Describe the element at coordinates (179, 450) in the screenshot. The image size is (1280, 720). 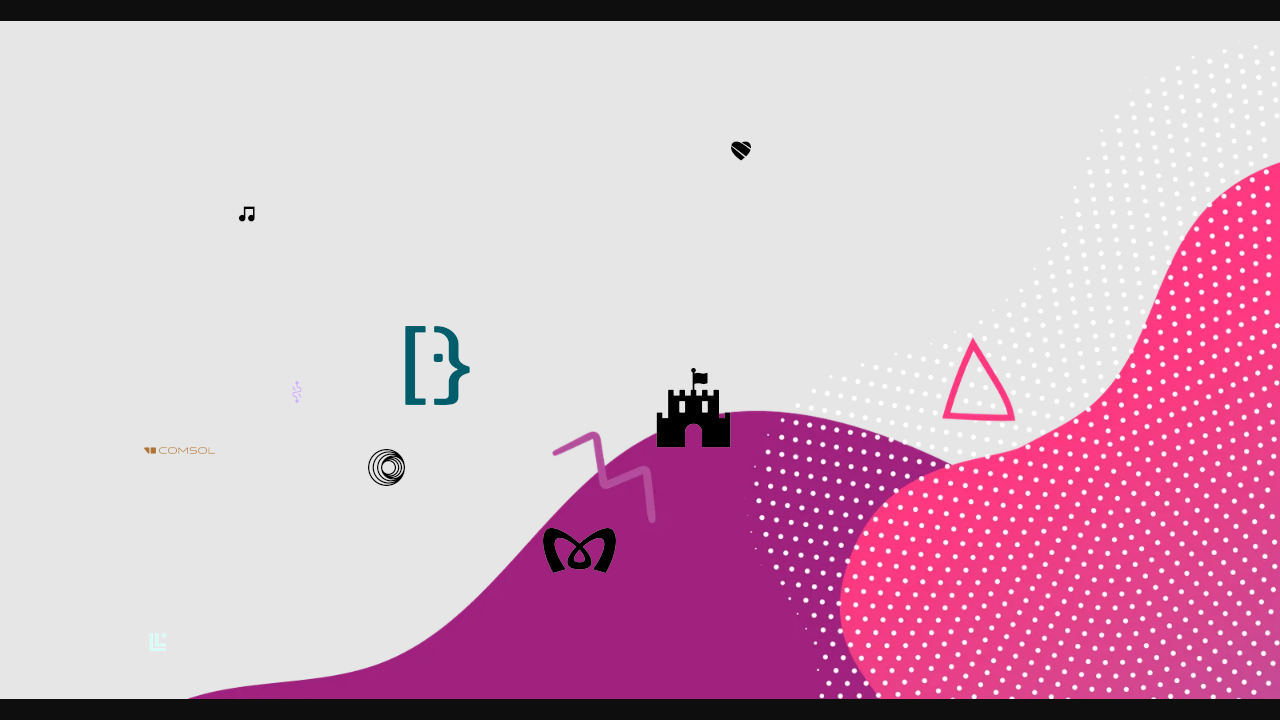
I see `COMSOL multiphysics simulation software logo` at that location.